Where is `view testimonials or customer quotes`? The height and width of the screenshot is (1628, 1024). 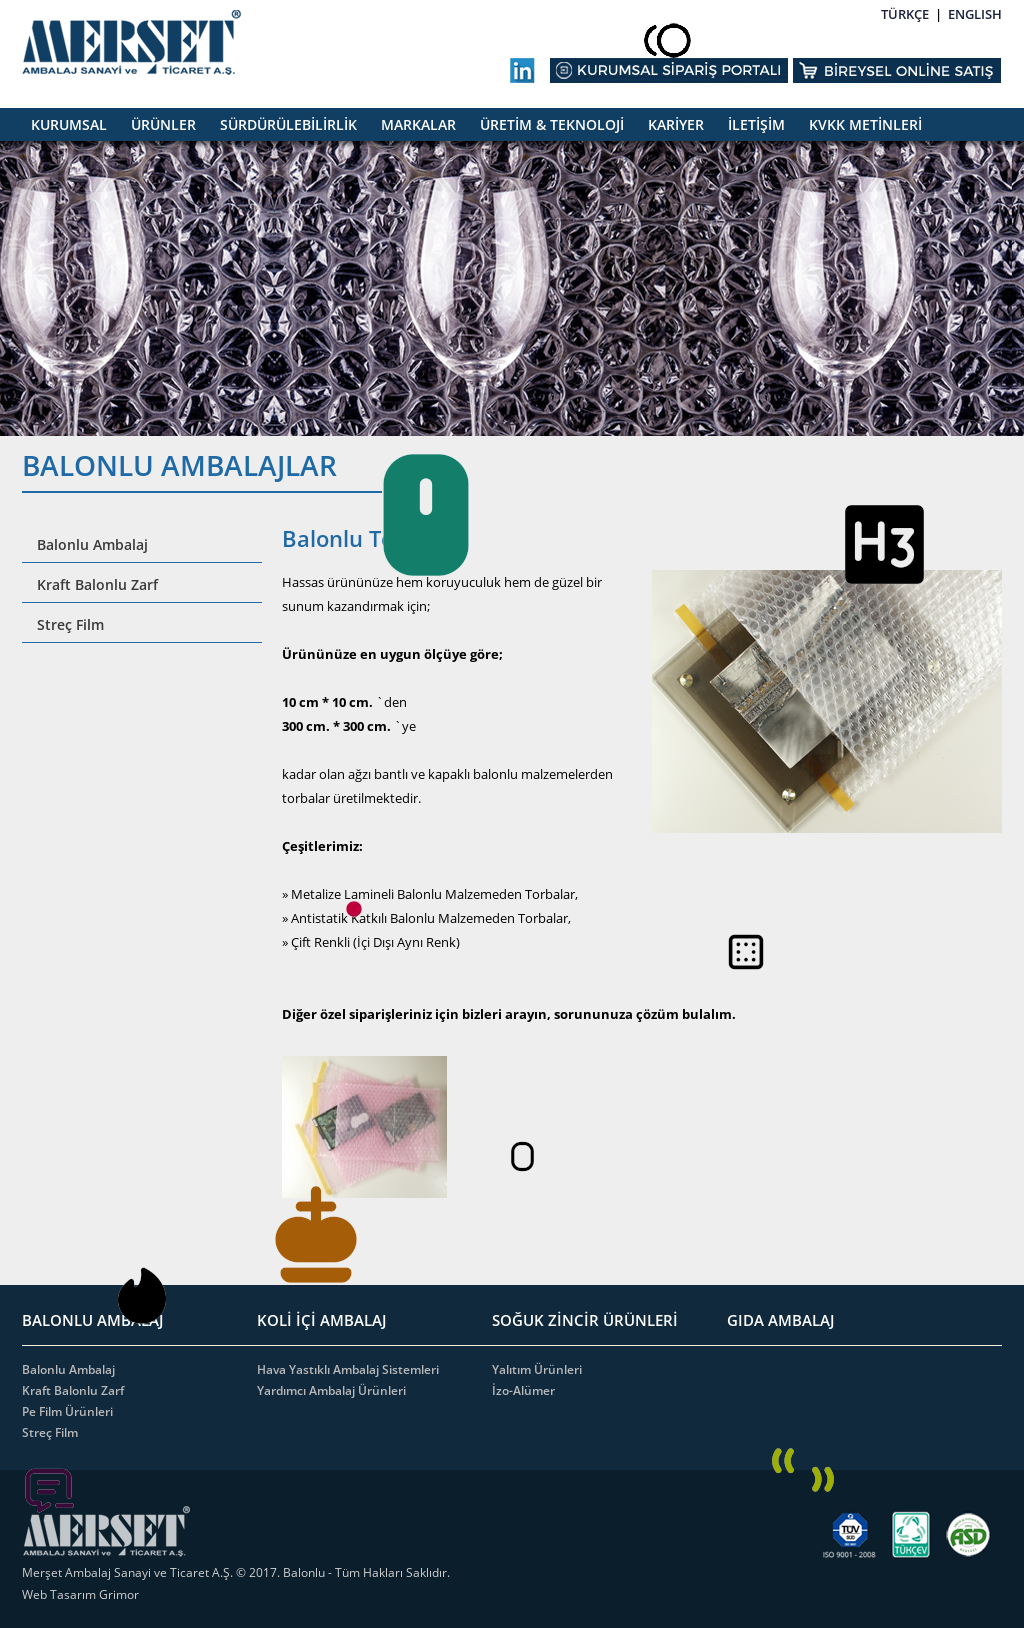 view testimonials or customer quotes is located at coordinates (803, 1470).